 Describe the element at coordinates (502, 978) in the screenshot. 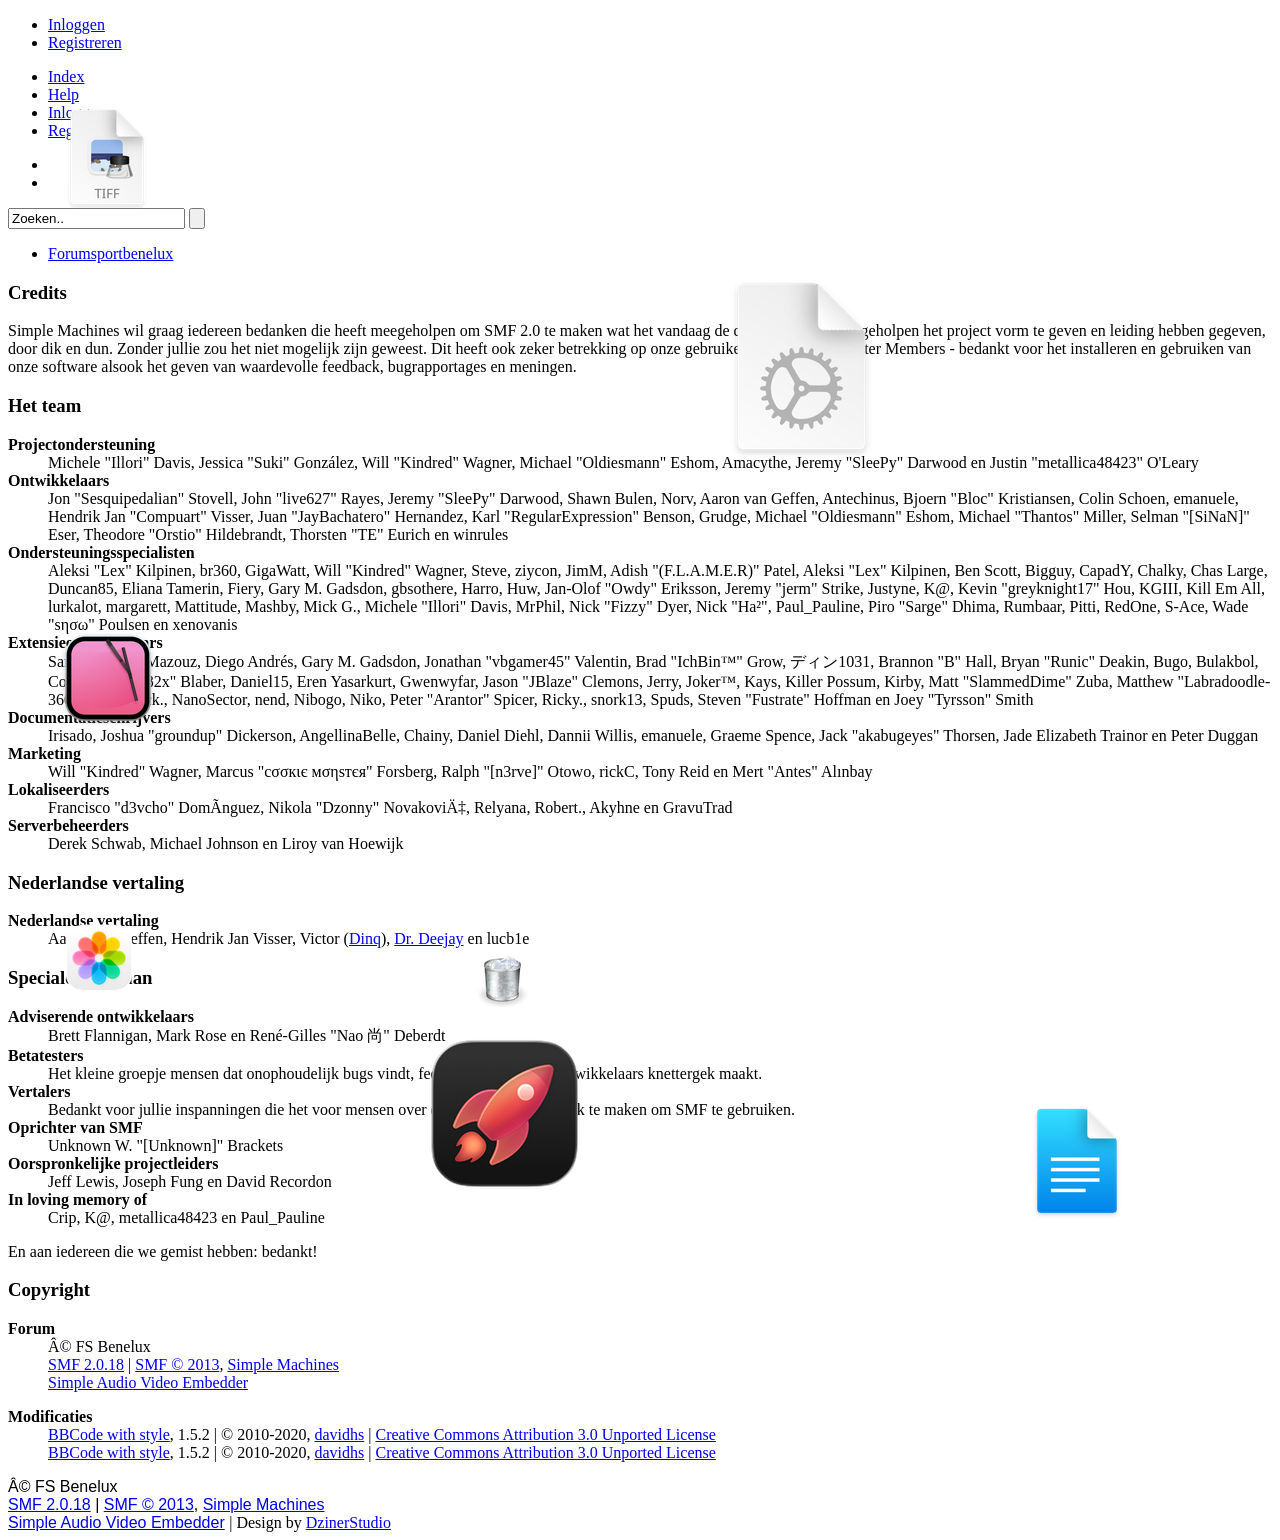

I see `view items in your trash folder` at that location.